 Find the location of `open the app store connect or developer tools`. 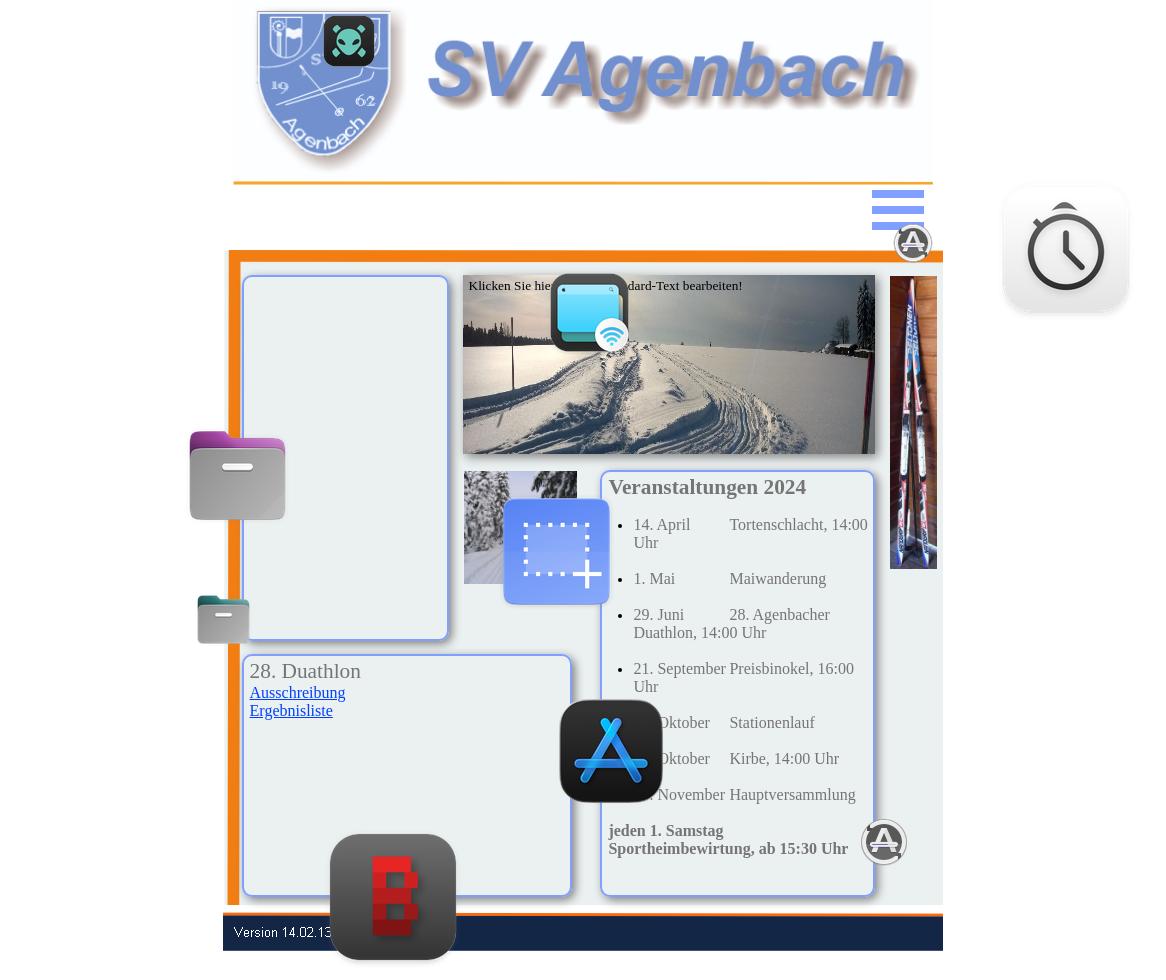

open the app store connect or developer tools is located at coordinates (611, 751).